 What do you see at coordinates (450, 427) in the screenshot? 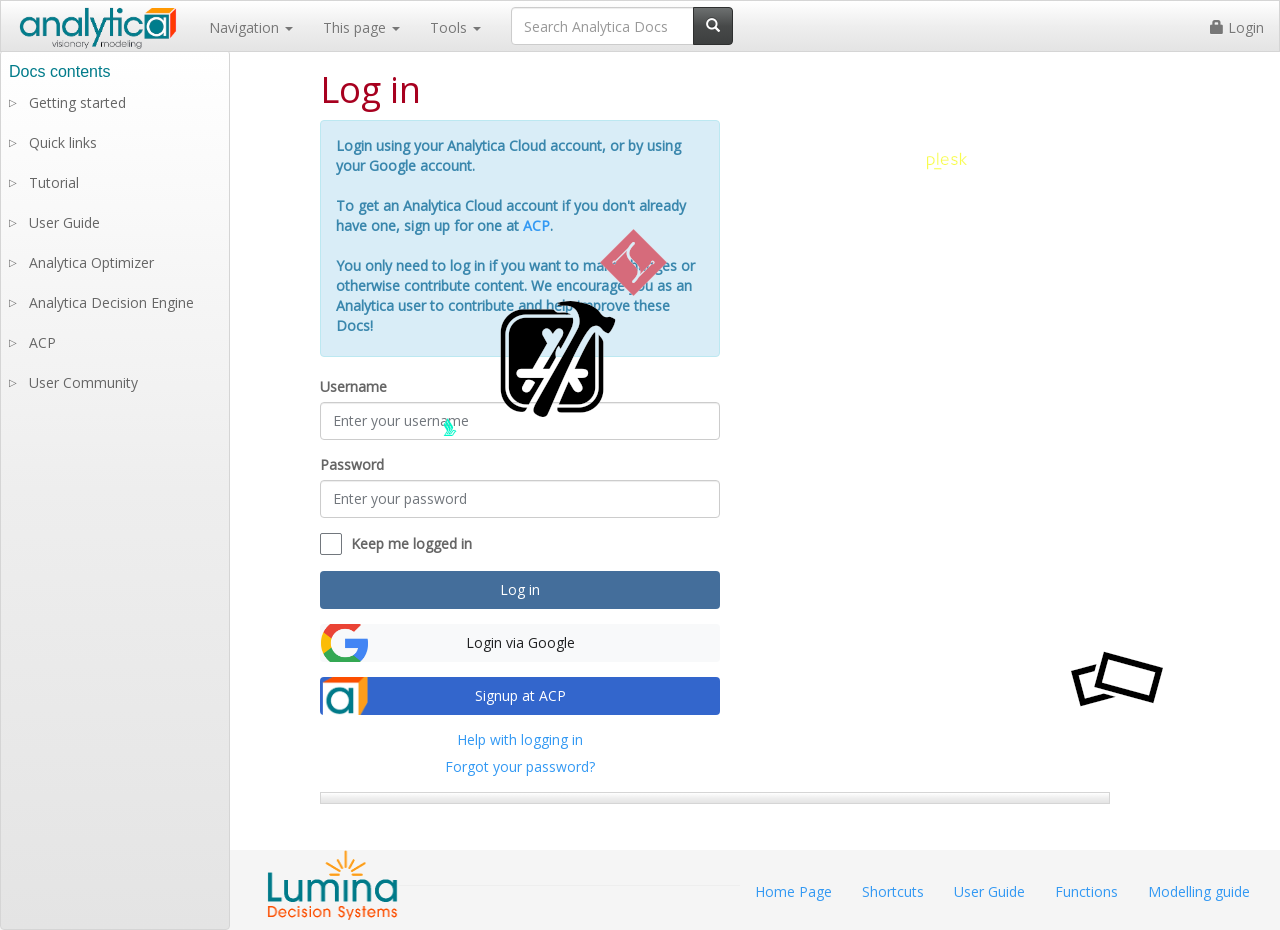
I see `Singapore Airlines app or website` at bounding box center [450, 427].